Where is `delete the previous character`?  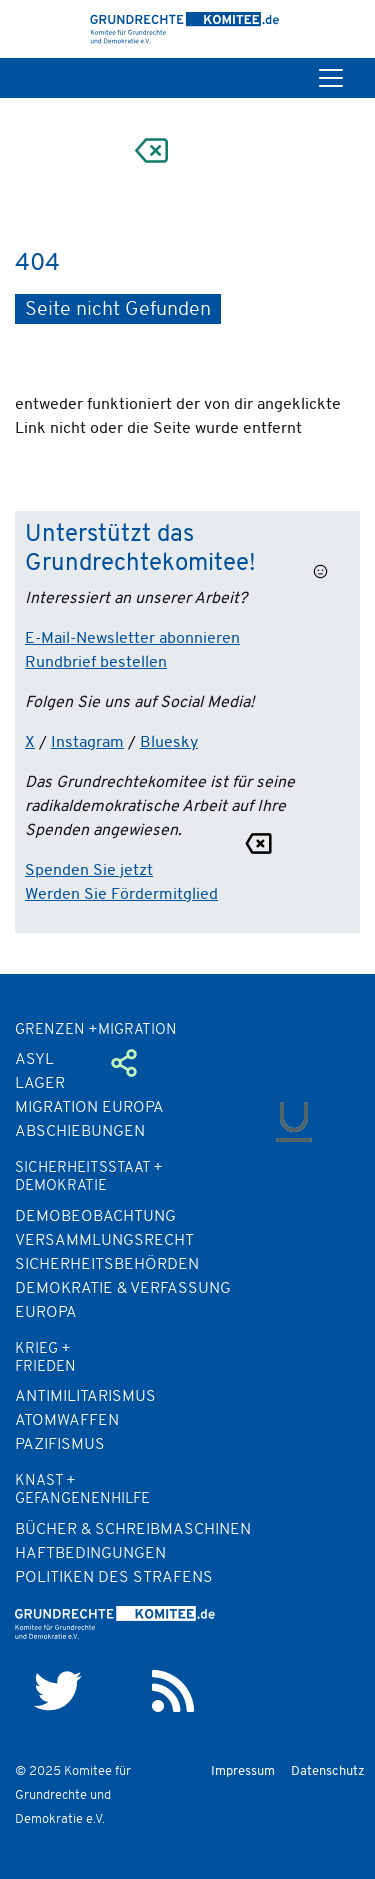
delete the previous character is located at coordinates (259, 843).